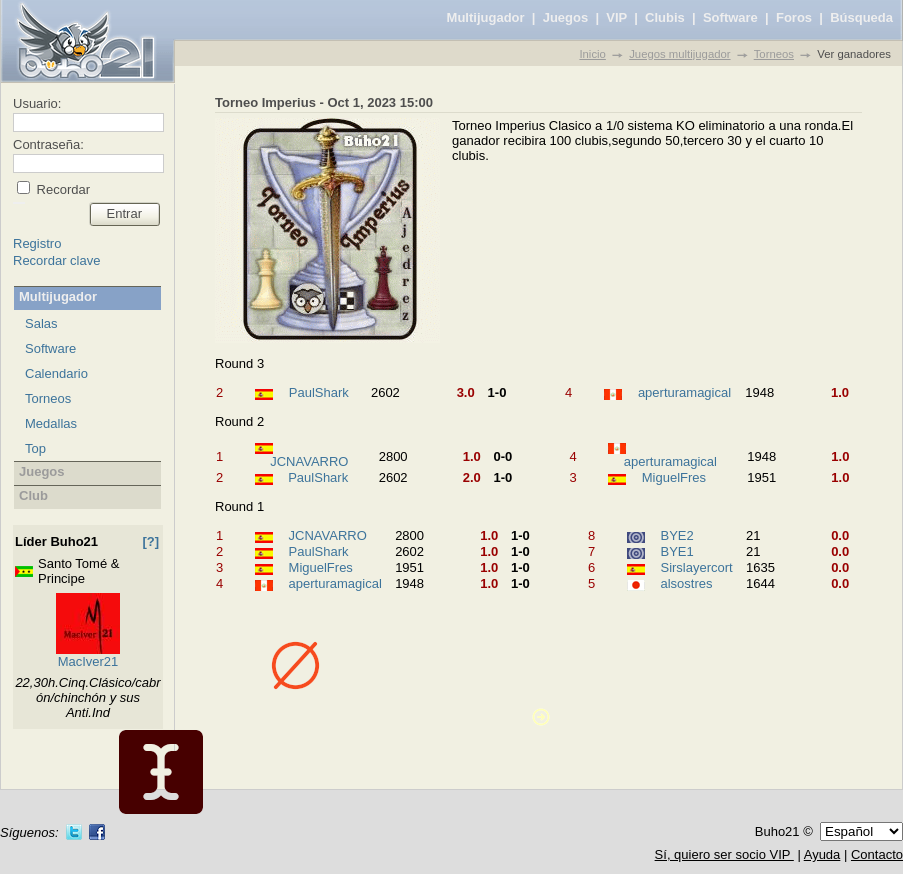 The image size is (903, 874). I want to click on indicates an empty or null state, so click(295, 665).